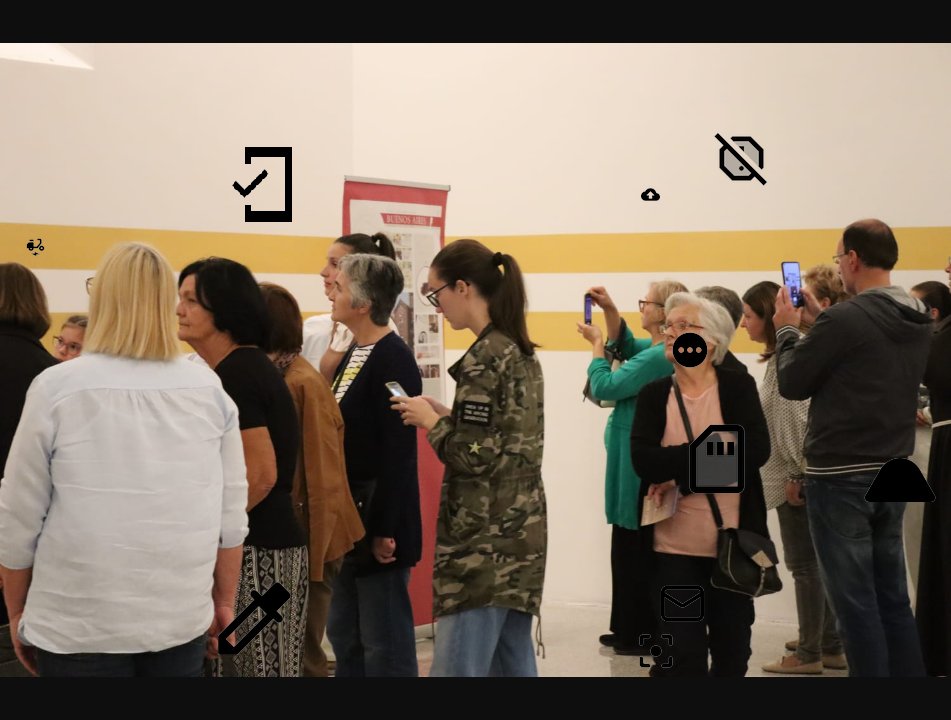 The image size is (951, 720). Describe the element at coordinates (261, 184) in the screenshot. I see `indicates mobile-optimized or responsive content` at that location.